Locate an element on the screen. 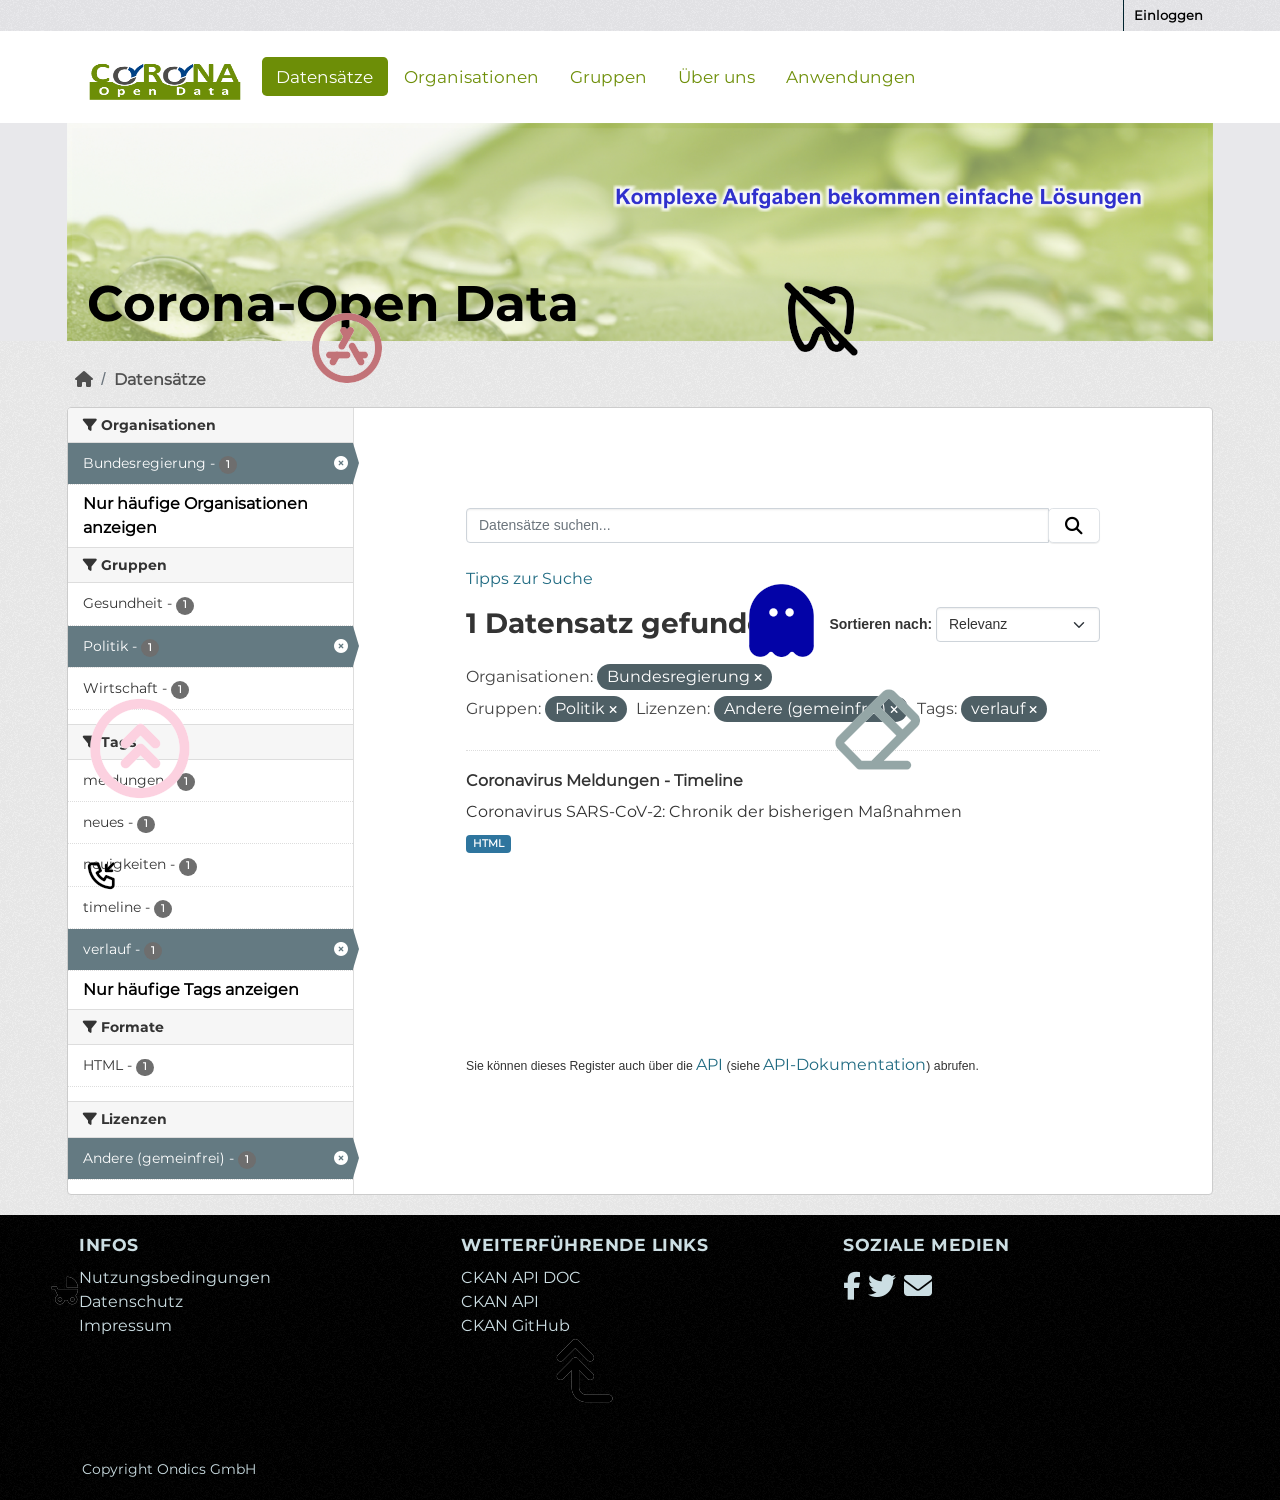 The width and height of the screenshot is (1280, 1500). dental services unavailable is located at coordinates (821, 319).